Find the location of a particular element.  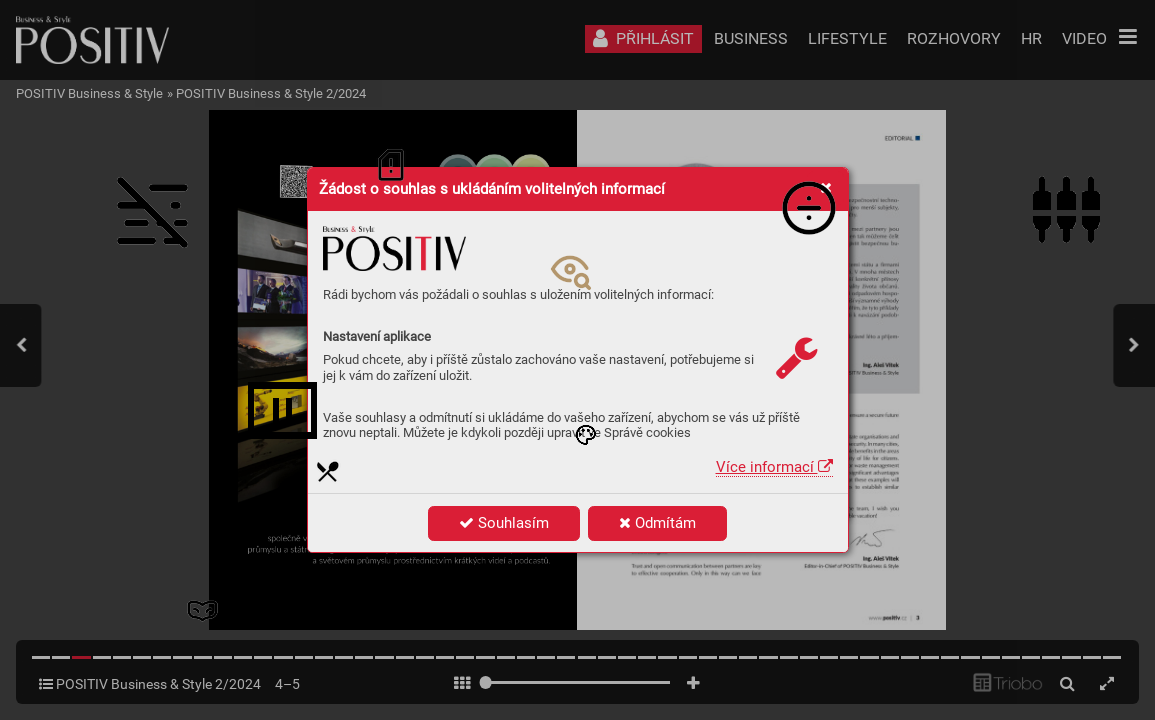

customize color or theme settings is located at coordinates (586, 435).